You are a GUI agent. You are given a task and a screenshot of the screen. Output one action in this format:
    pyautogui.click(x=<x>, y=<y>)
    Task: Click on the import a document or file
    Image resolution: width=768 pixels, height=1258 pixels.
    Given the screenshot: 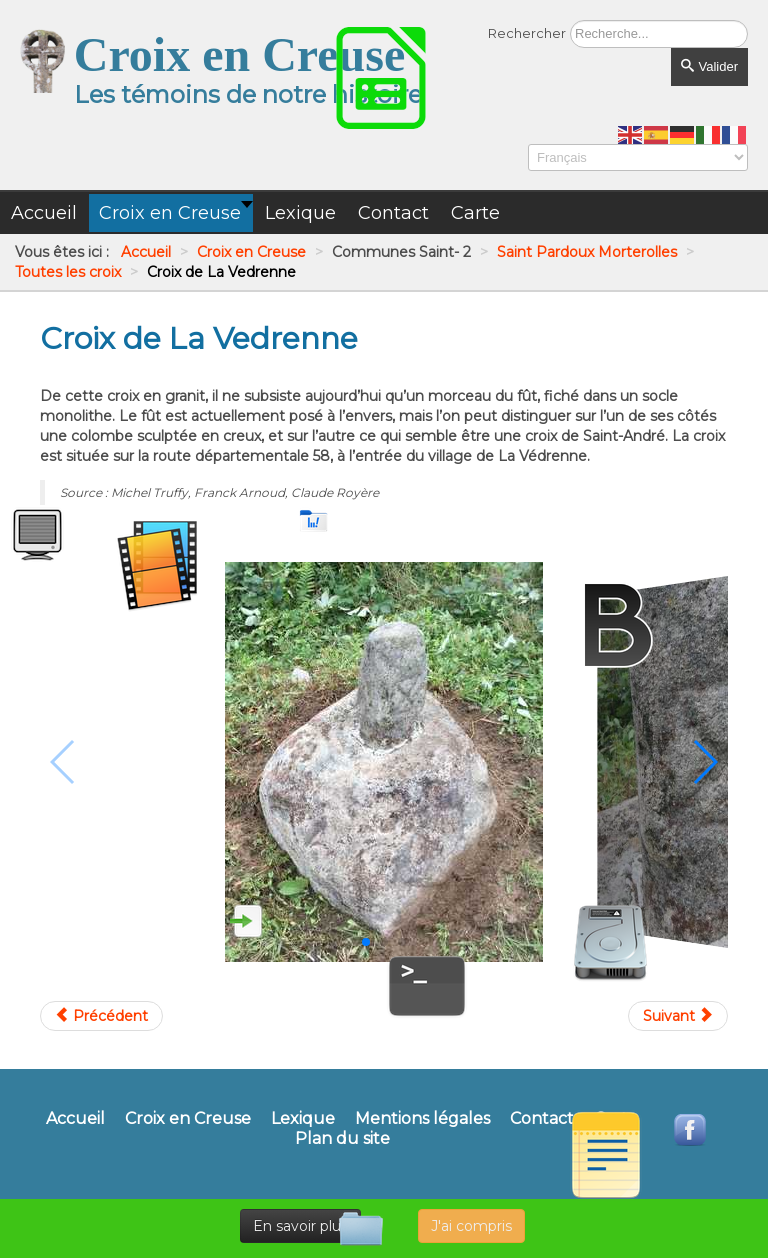 What is the action you would take?
    pyautogui.click(x=248, y=921)
    